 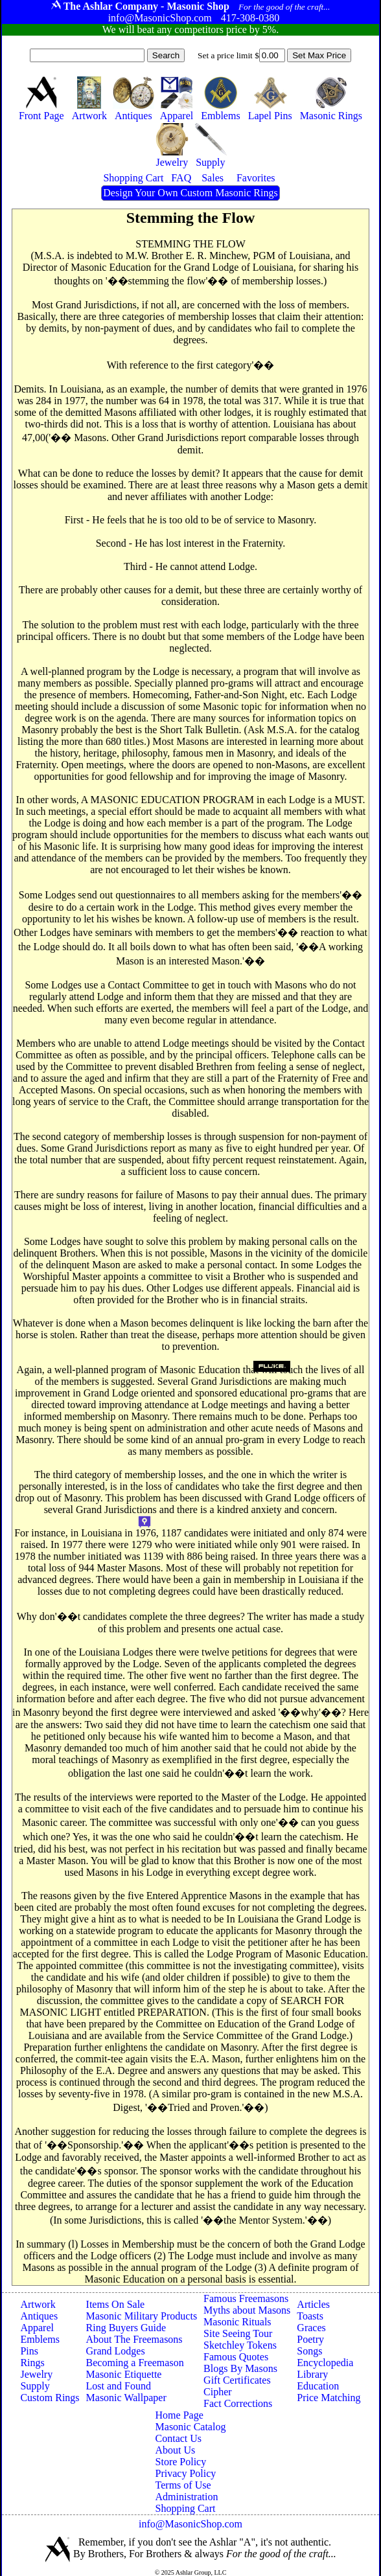 I want to click on access secure storage or vault, so click(x=144, y=1522).